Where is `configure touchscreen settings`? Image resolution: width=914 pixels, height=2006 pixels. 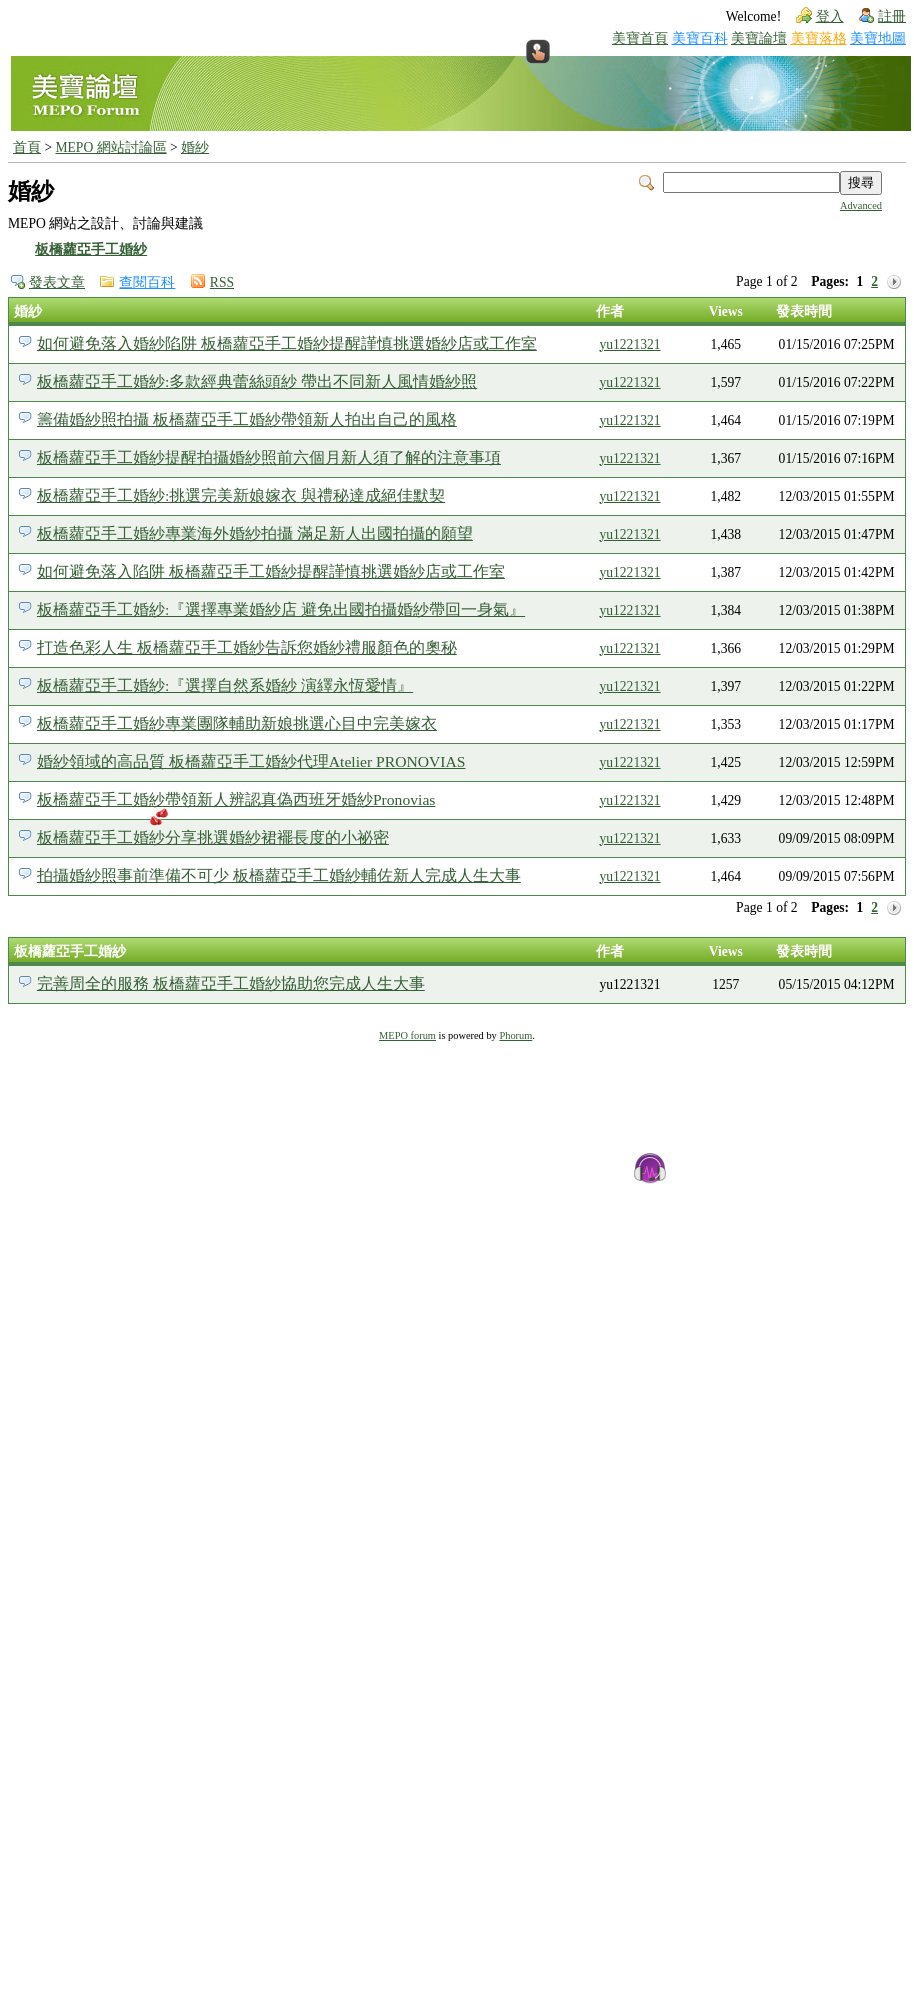
configure touchscreen settings is located at coordinates (538, 52).